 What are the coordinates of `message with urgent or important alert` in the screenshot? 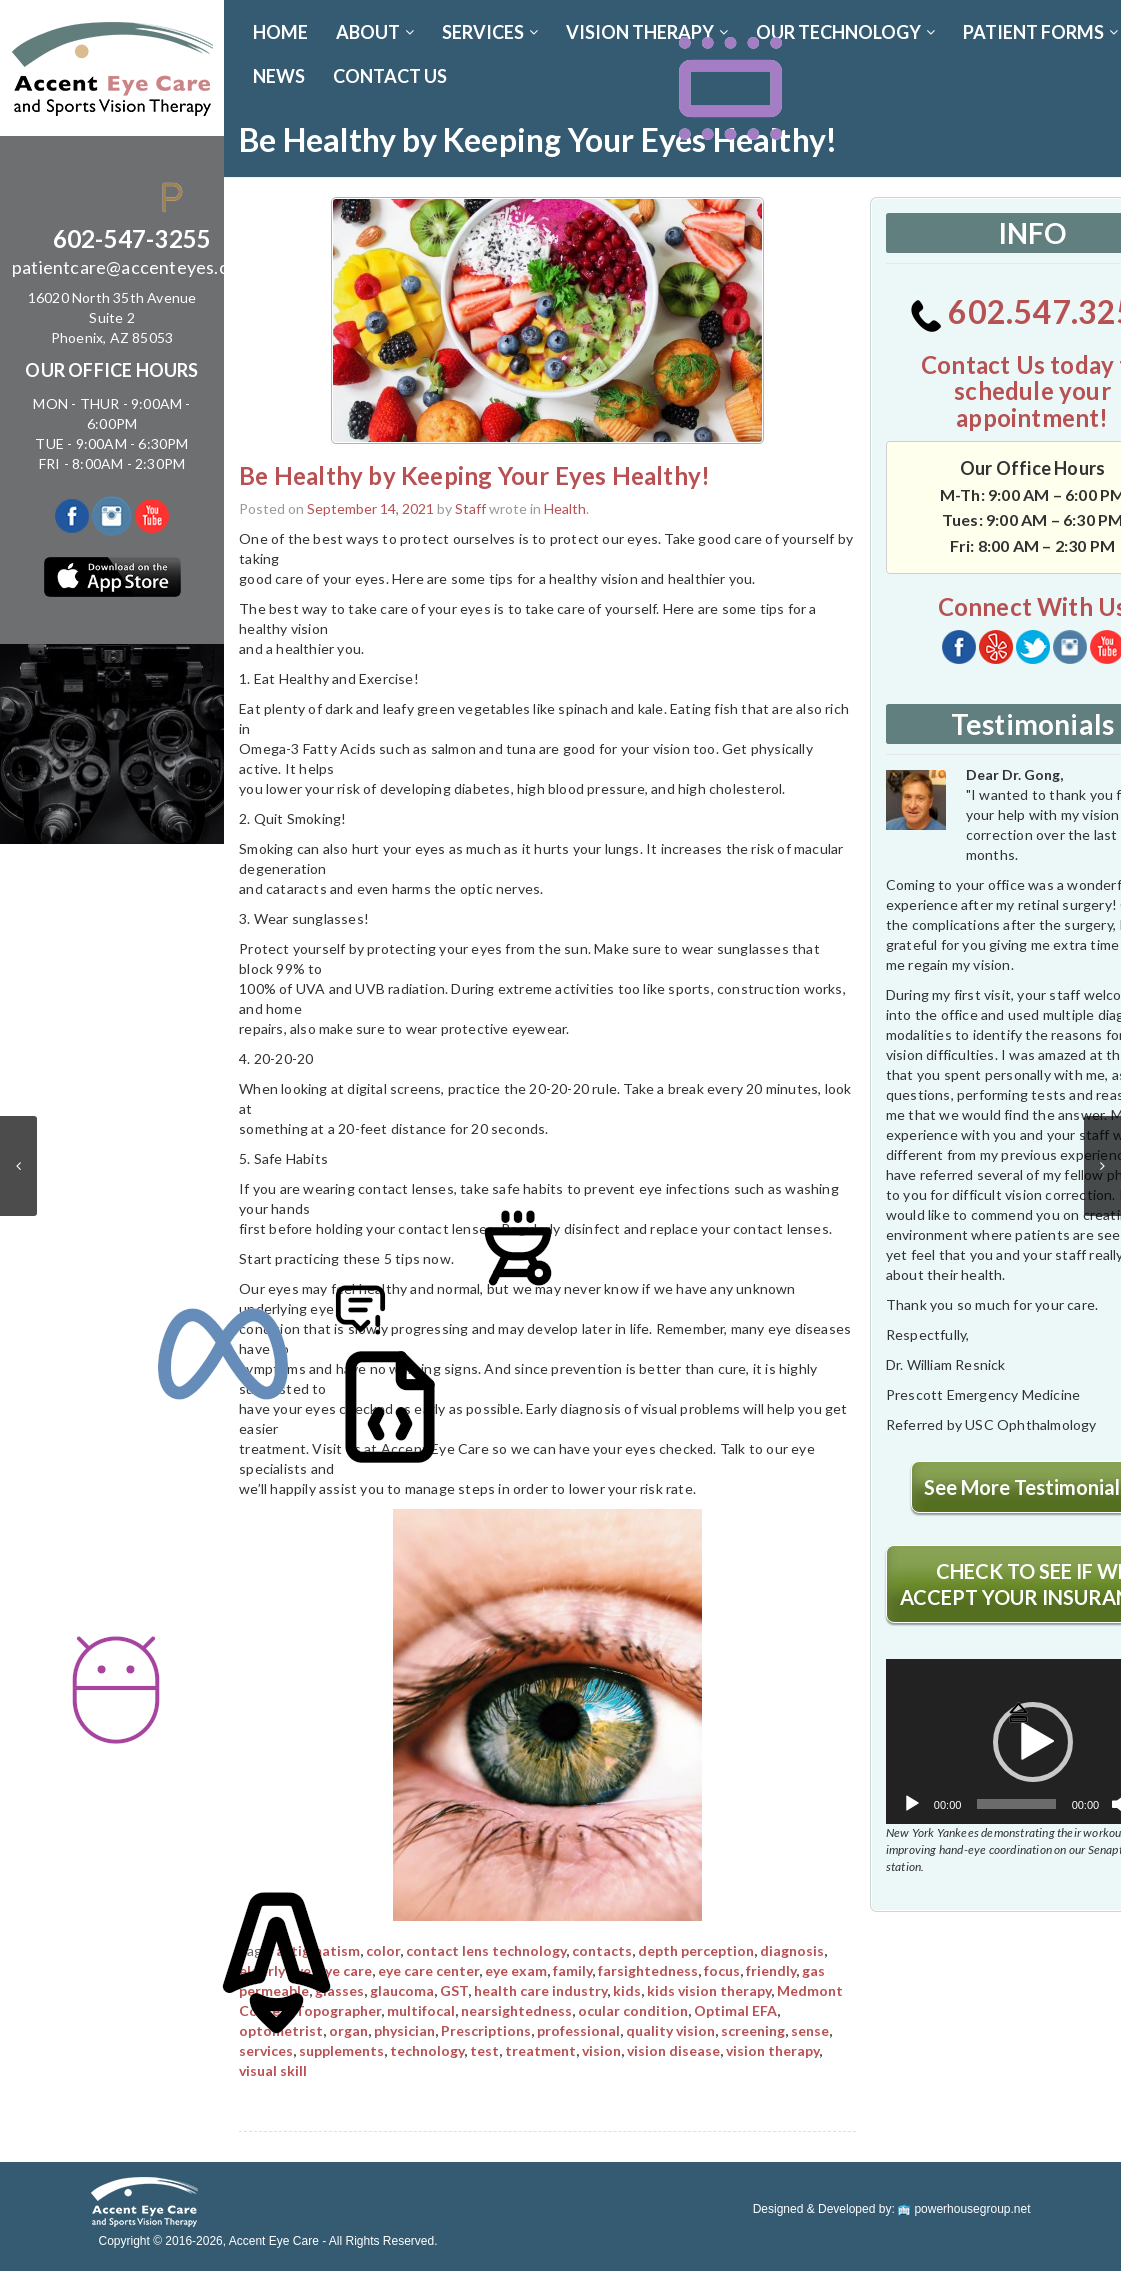 It's located at (360, 1307).